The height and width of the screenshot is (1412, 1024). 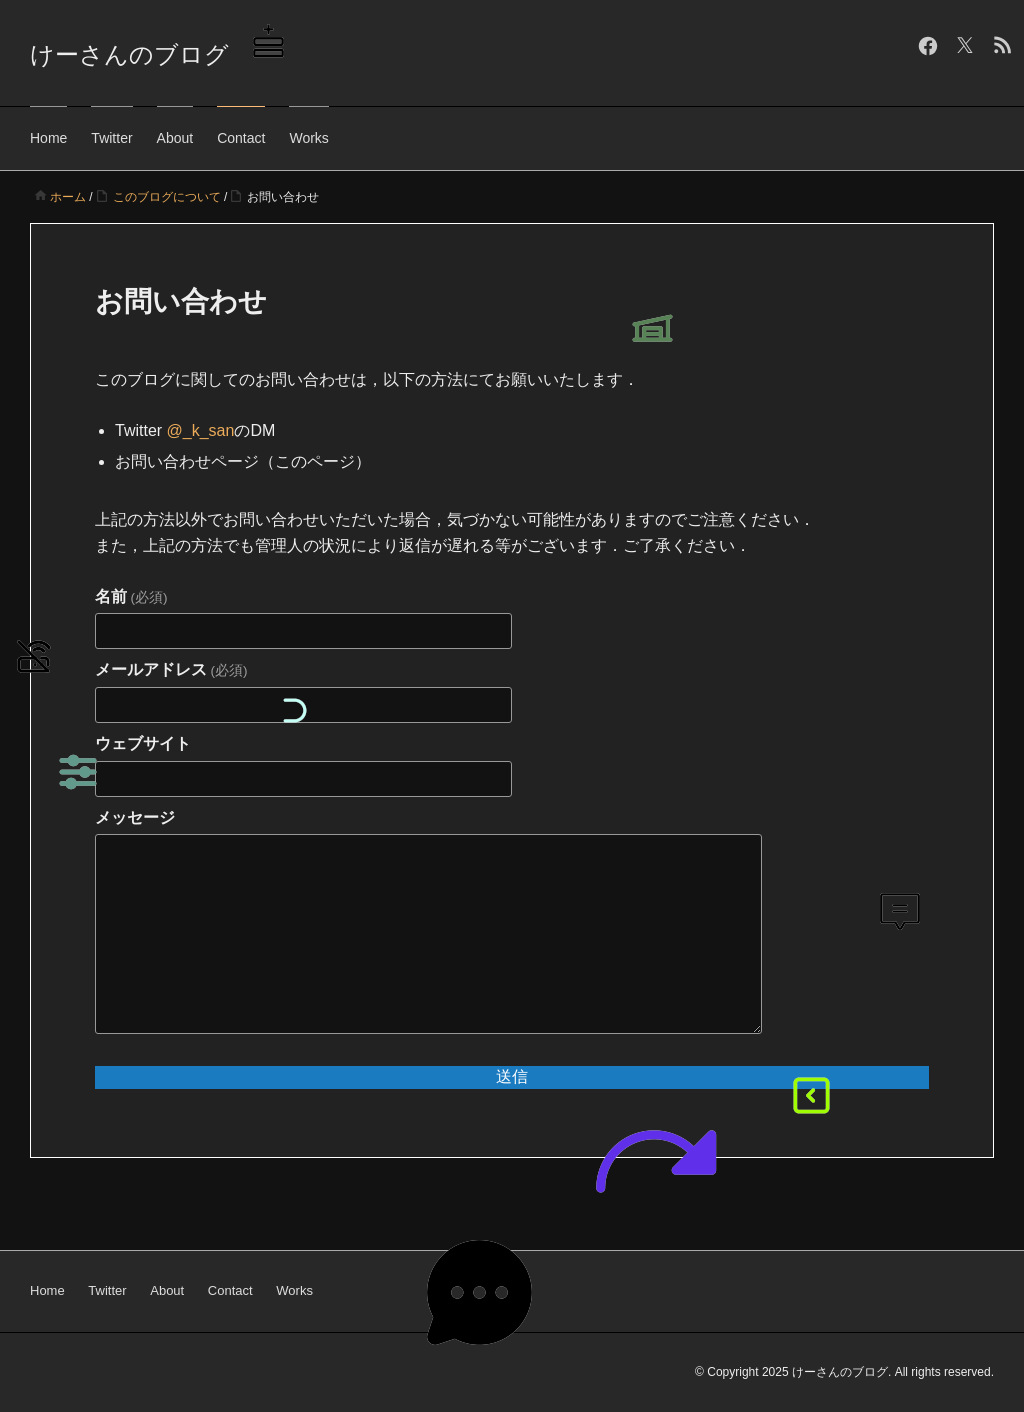 What do you see at coordinates (78, 772) in the screenshot?
I see `adjust settings or preferences` at bounding box center [78, 772].